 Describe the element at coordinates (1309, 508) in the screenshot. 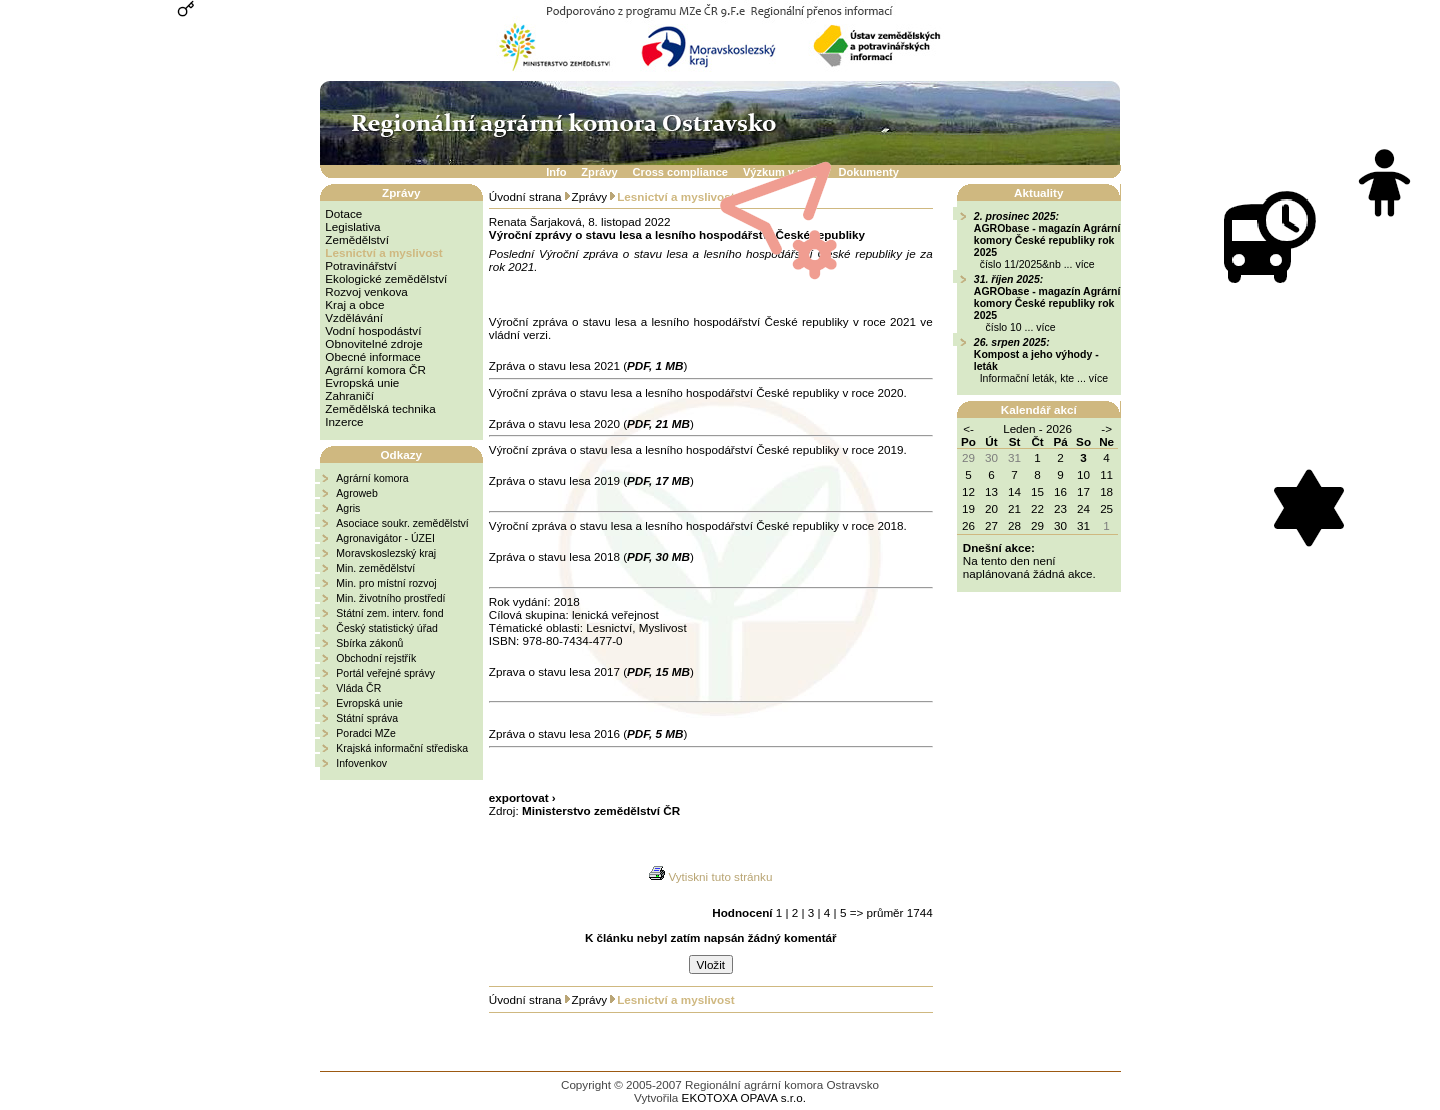

I see `indicates jewish or hebrew content` at that location.